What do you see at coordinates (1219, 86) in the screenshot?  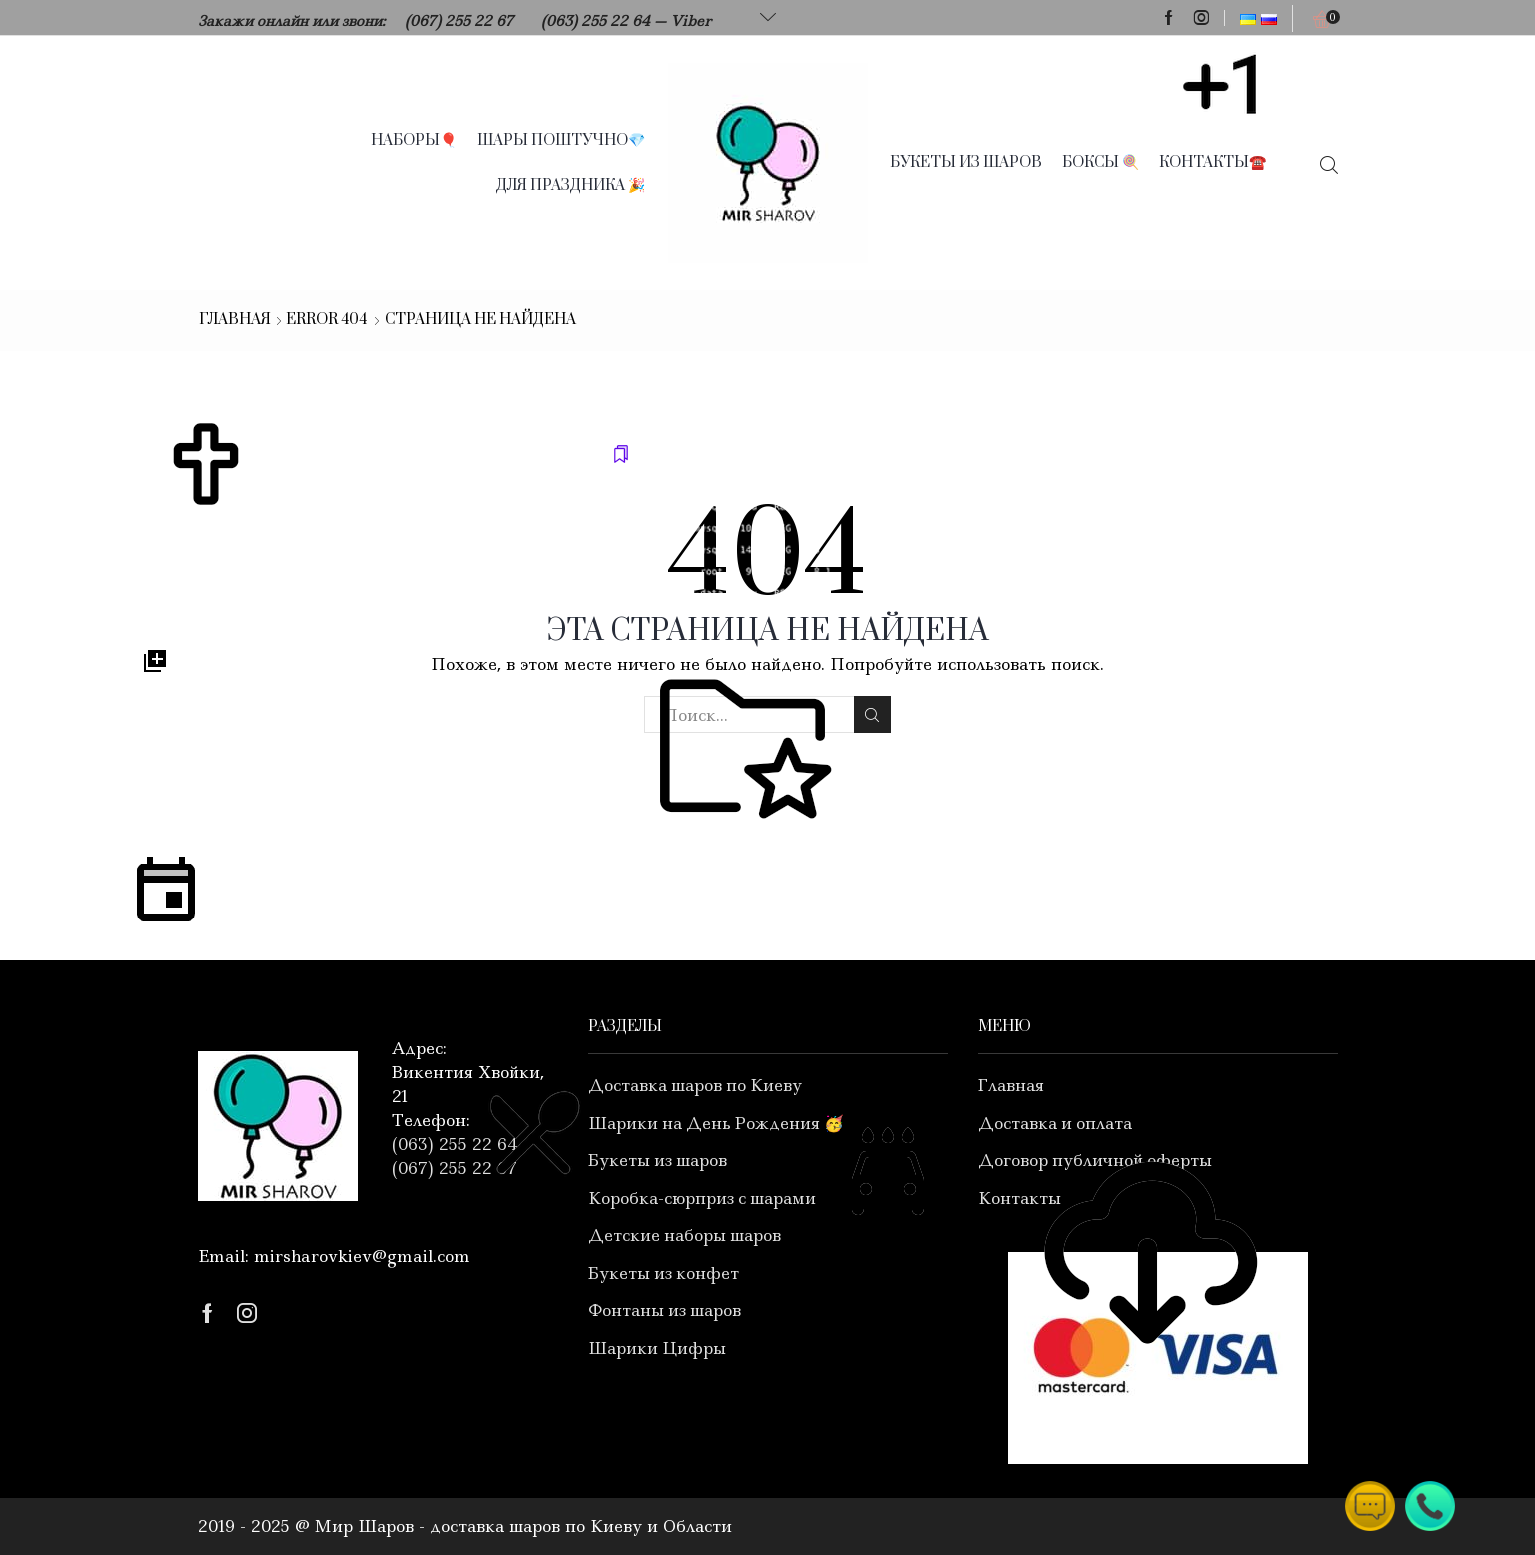 I see `increase exposure by one stop` at bounding box center [1219, 86].